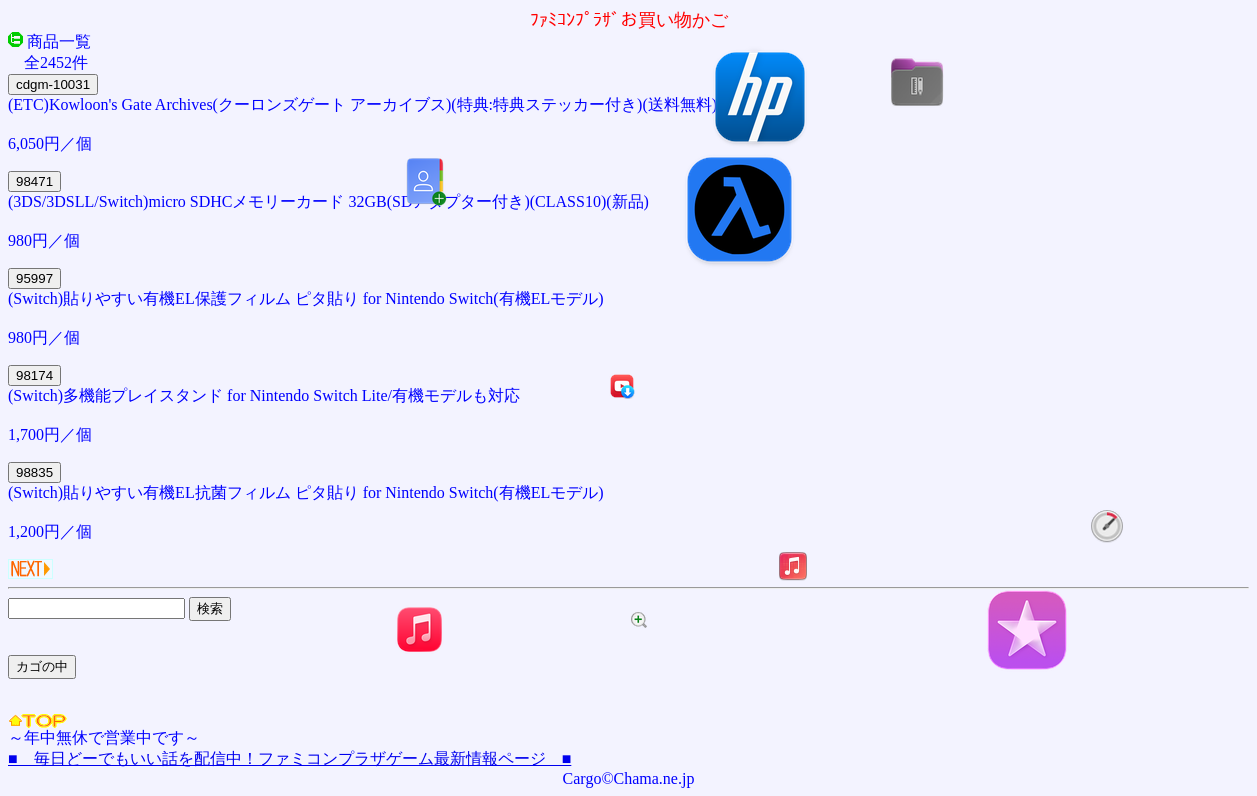 This screenshot has height=796, width=1257. What do you see at coordinates (739, 209) in the screenshot?
I see `launch half-life: blue shift game` at bounding box center [739, 209].